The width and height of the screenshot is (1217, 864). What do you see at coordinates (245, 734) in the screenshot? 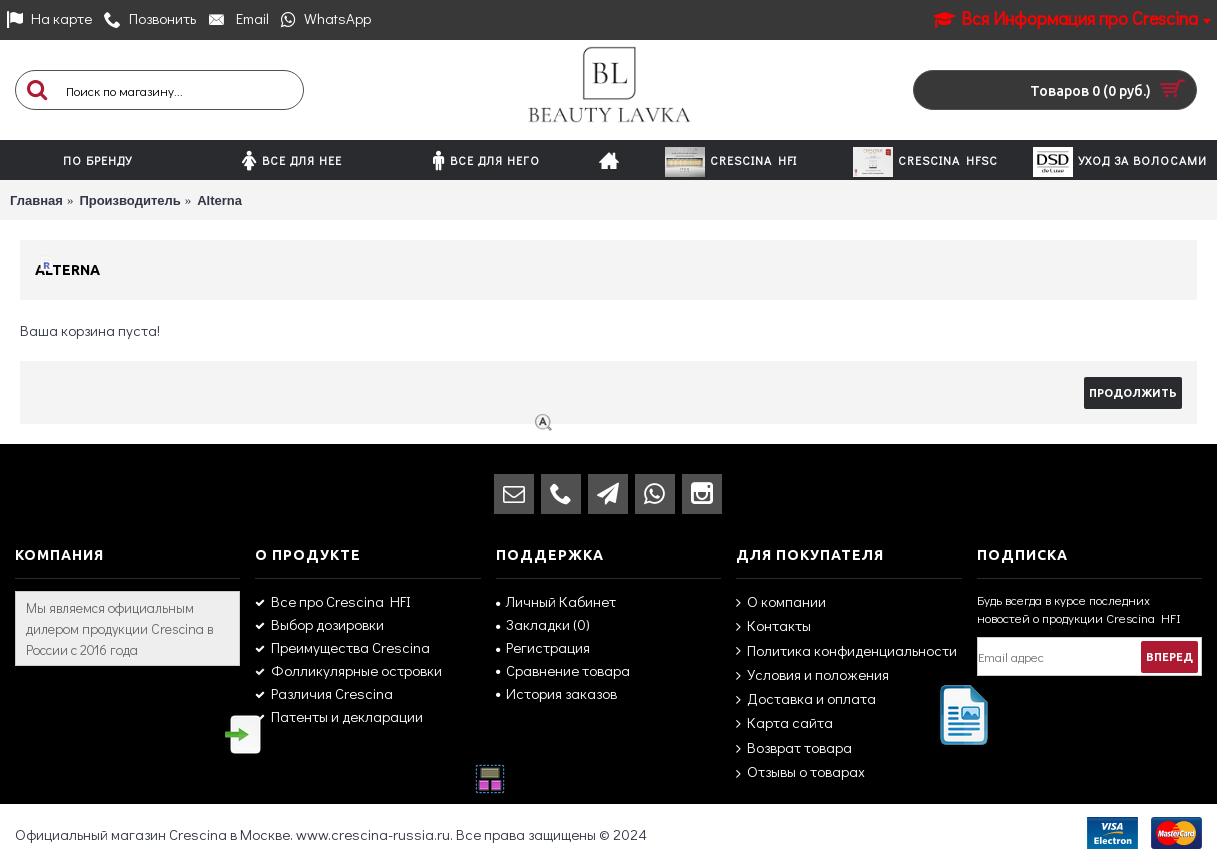
I see `import a document or file` at bounding box center [245, 734].